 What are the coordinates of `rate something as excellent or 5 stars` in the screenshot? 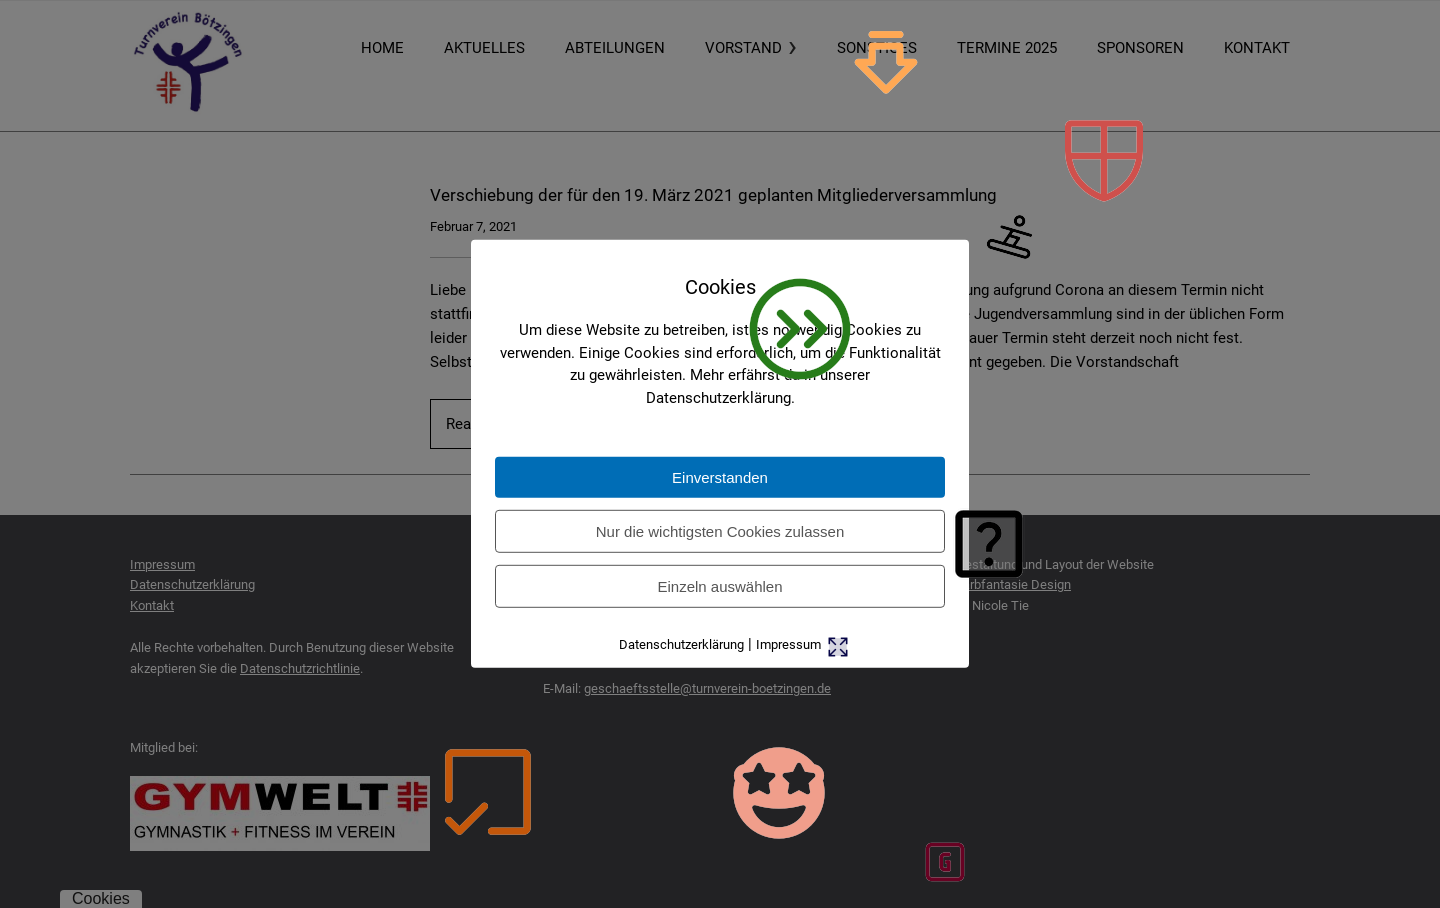 It's located at (779, 793).